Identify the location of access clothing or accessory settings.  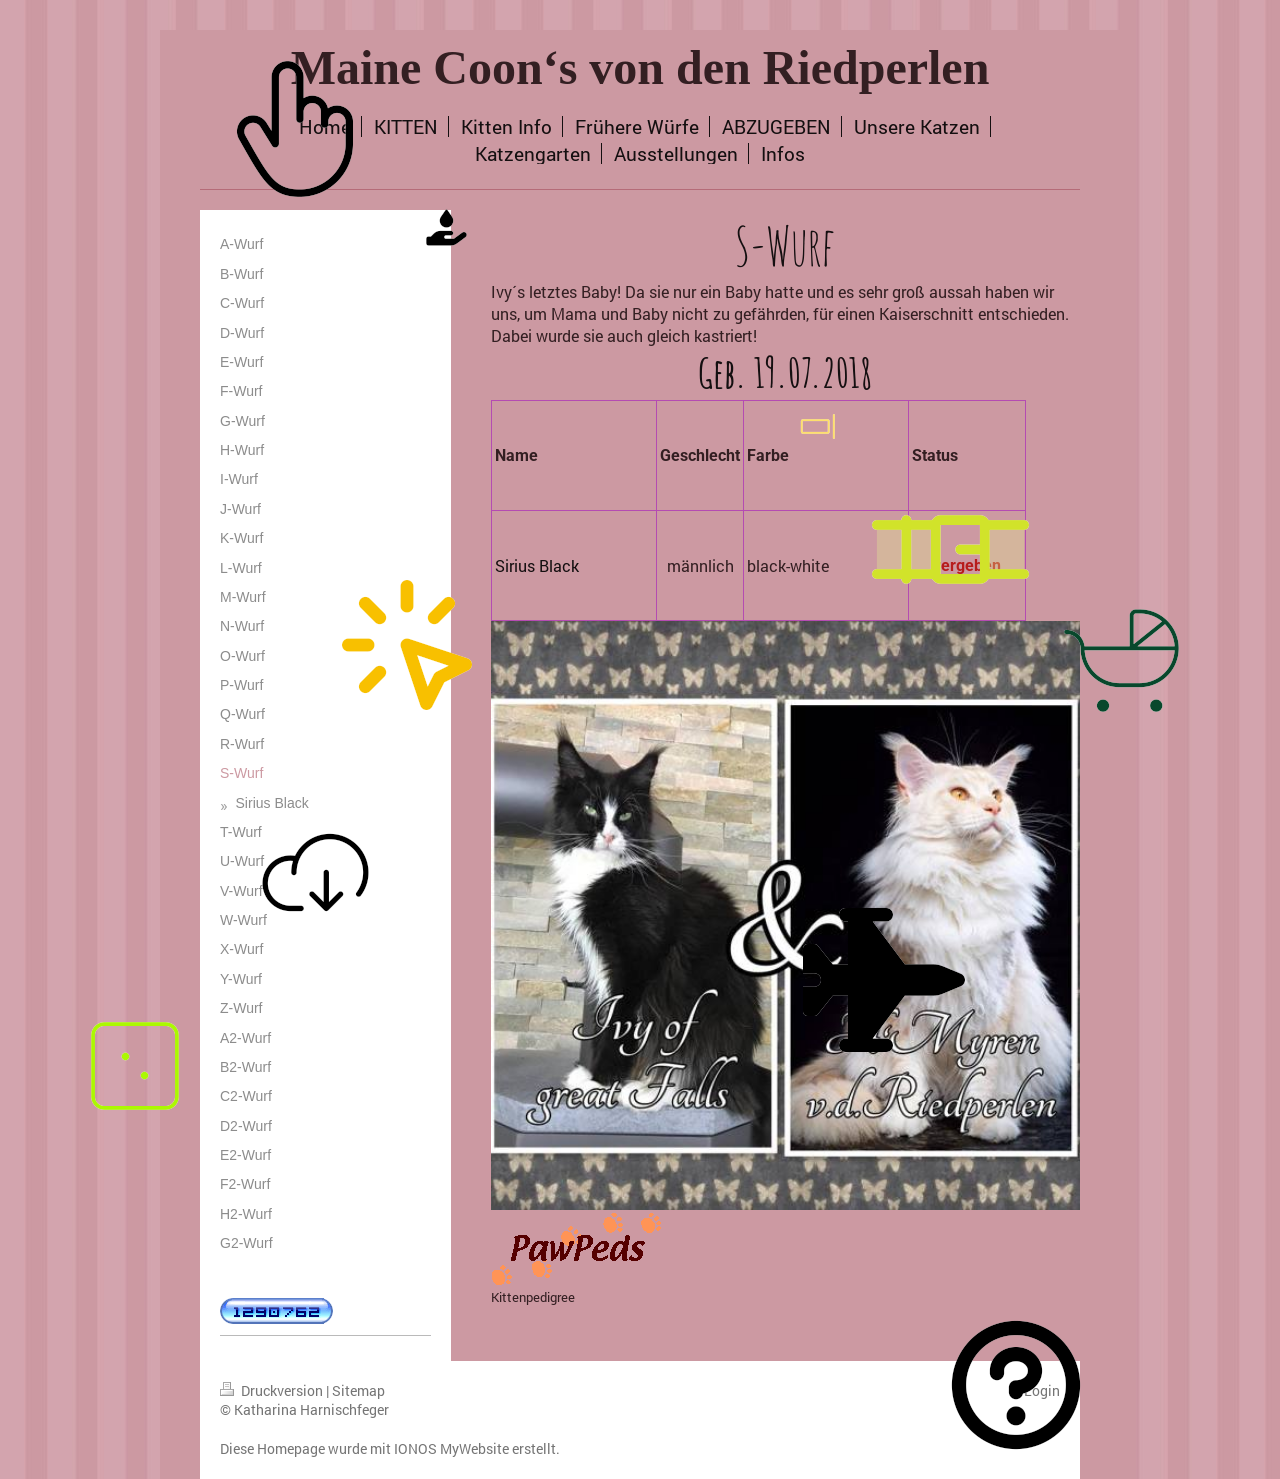
(950, 549).